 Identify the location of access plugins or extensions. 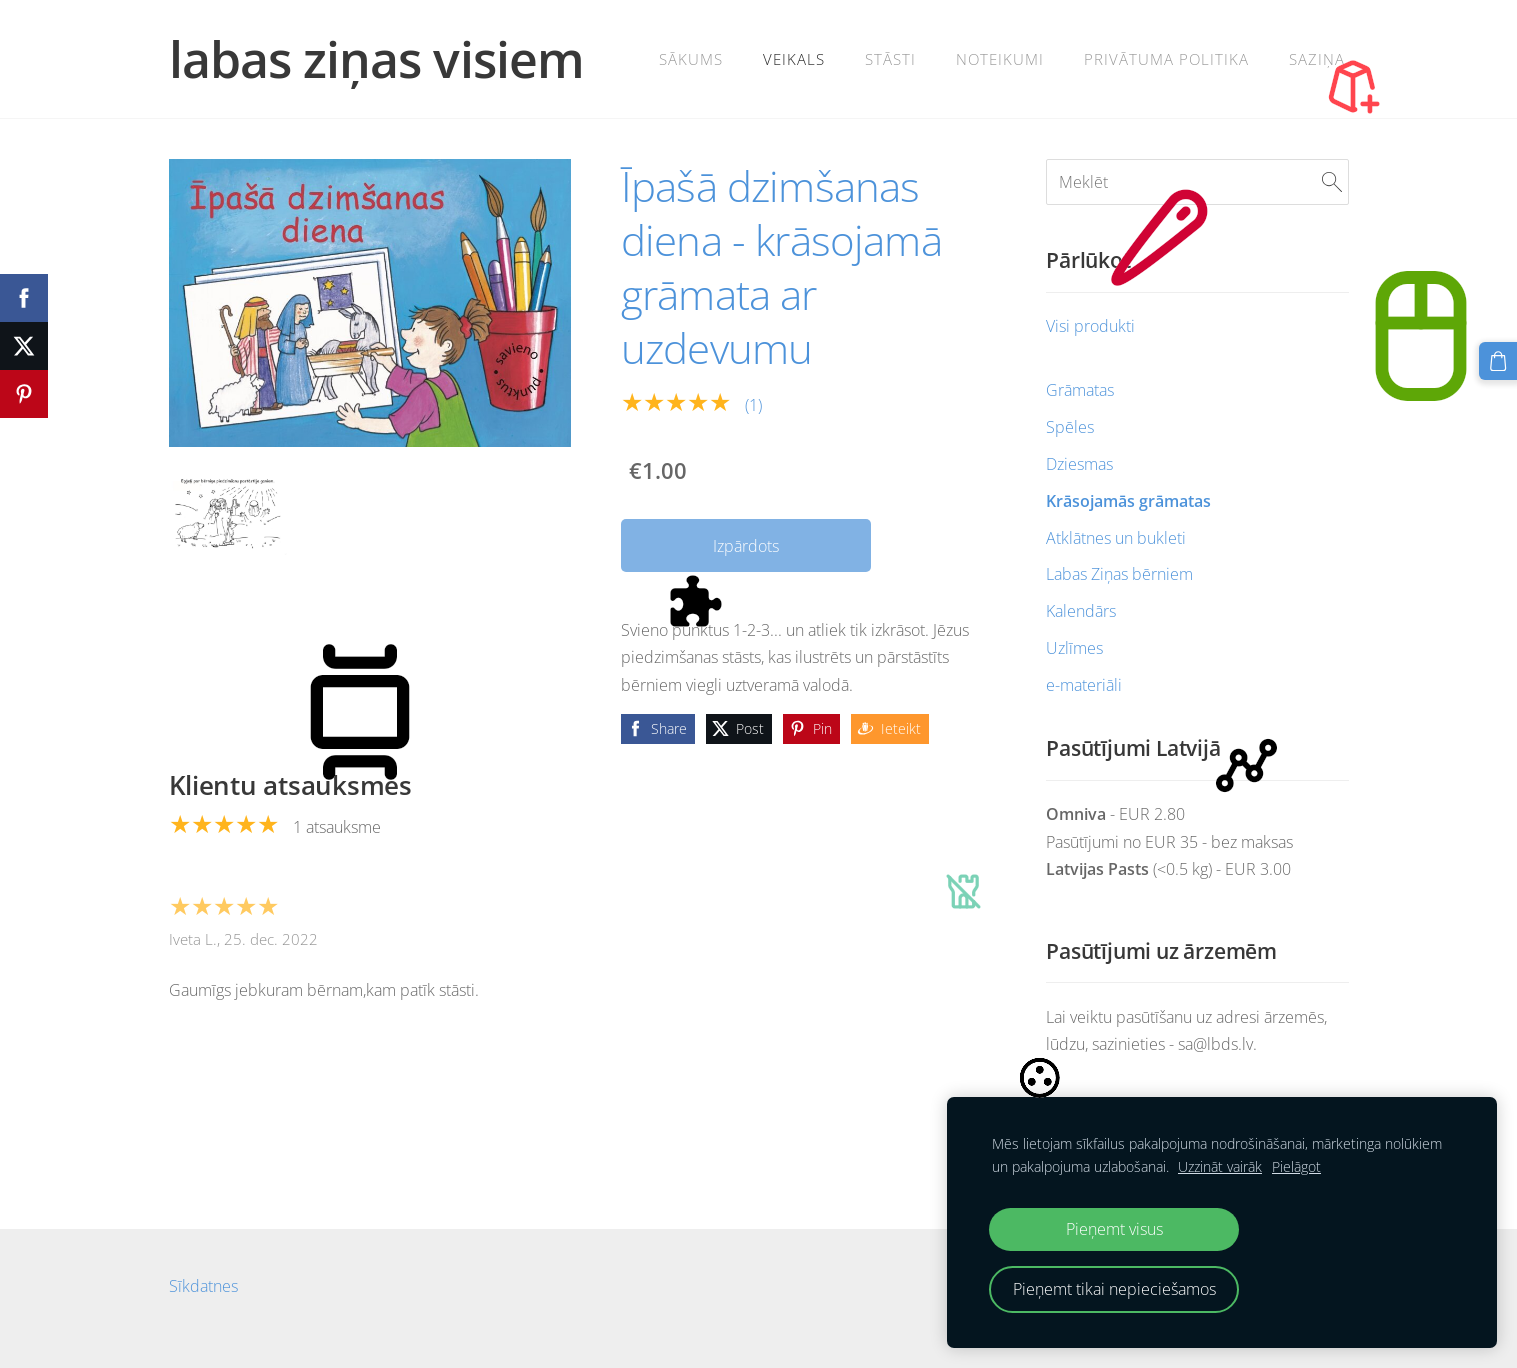
(696, 601).